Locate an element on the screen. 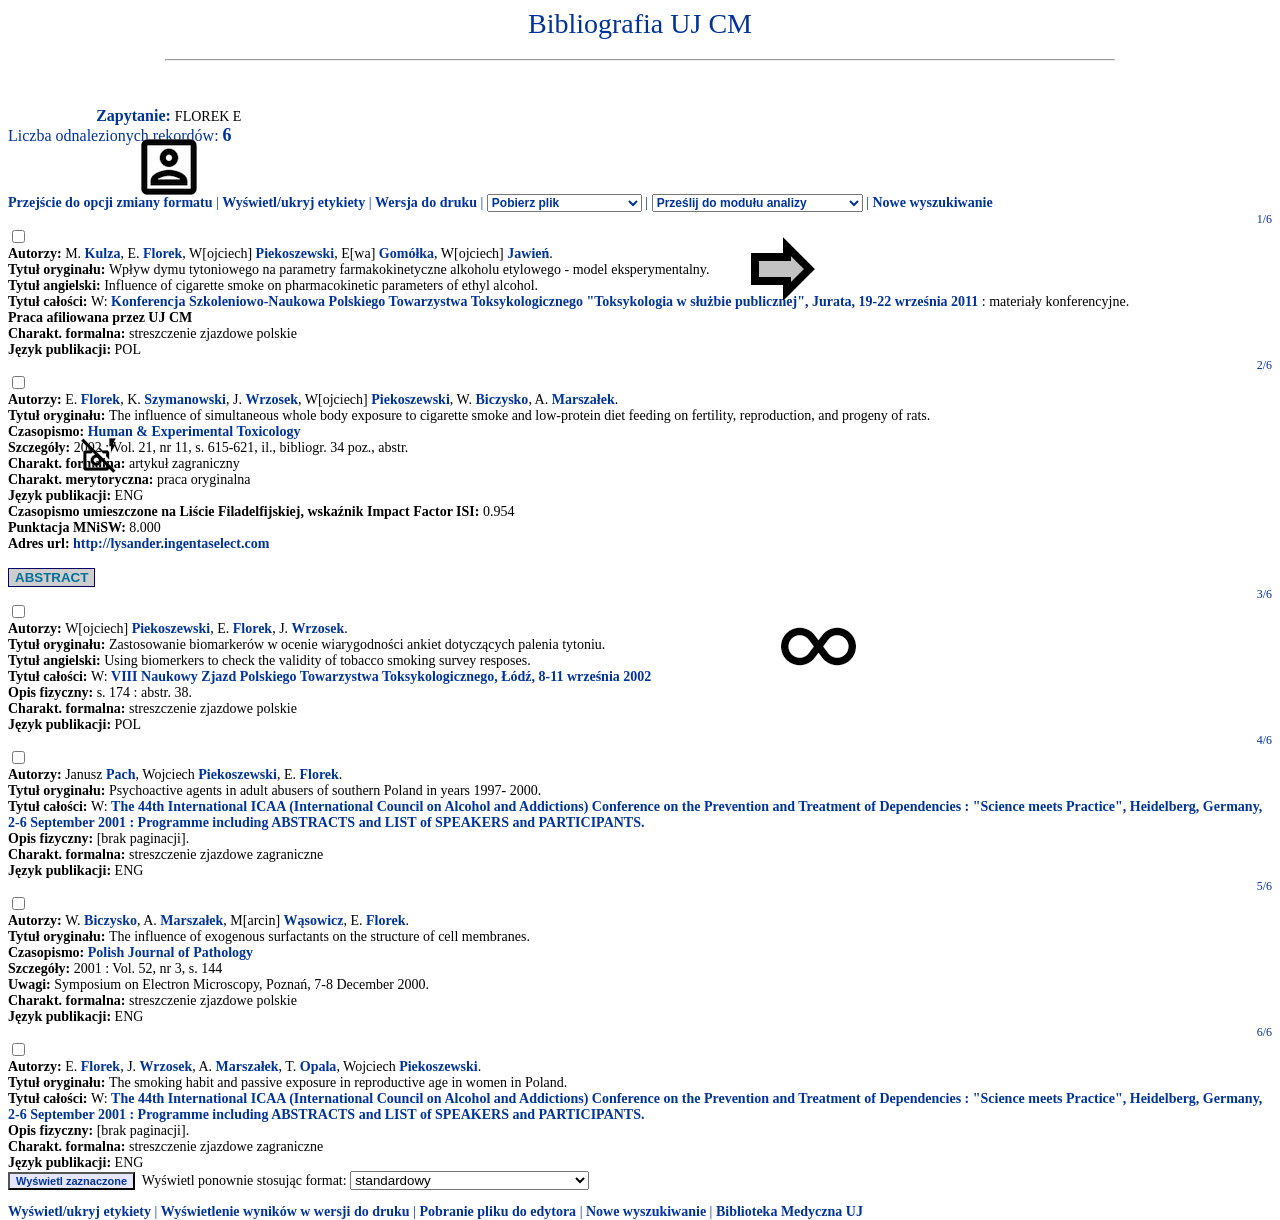  view your account profile is located at coordinates (169, 167).